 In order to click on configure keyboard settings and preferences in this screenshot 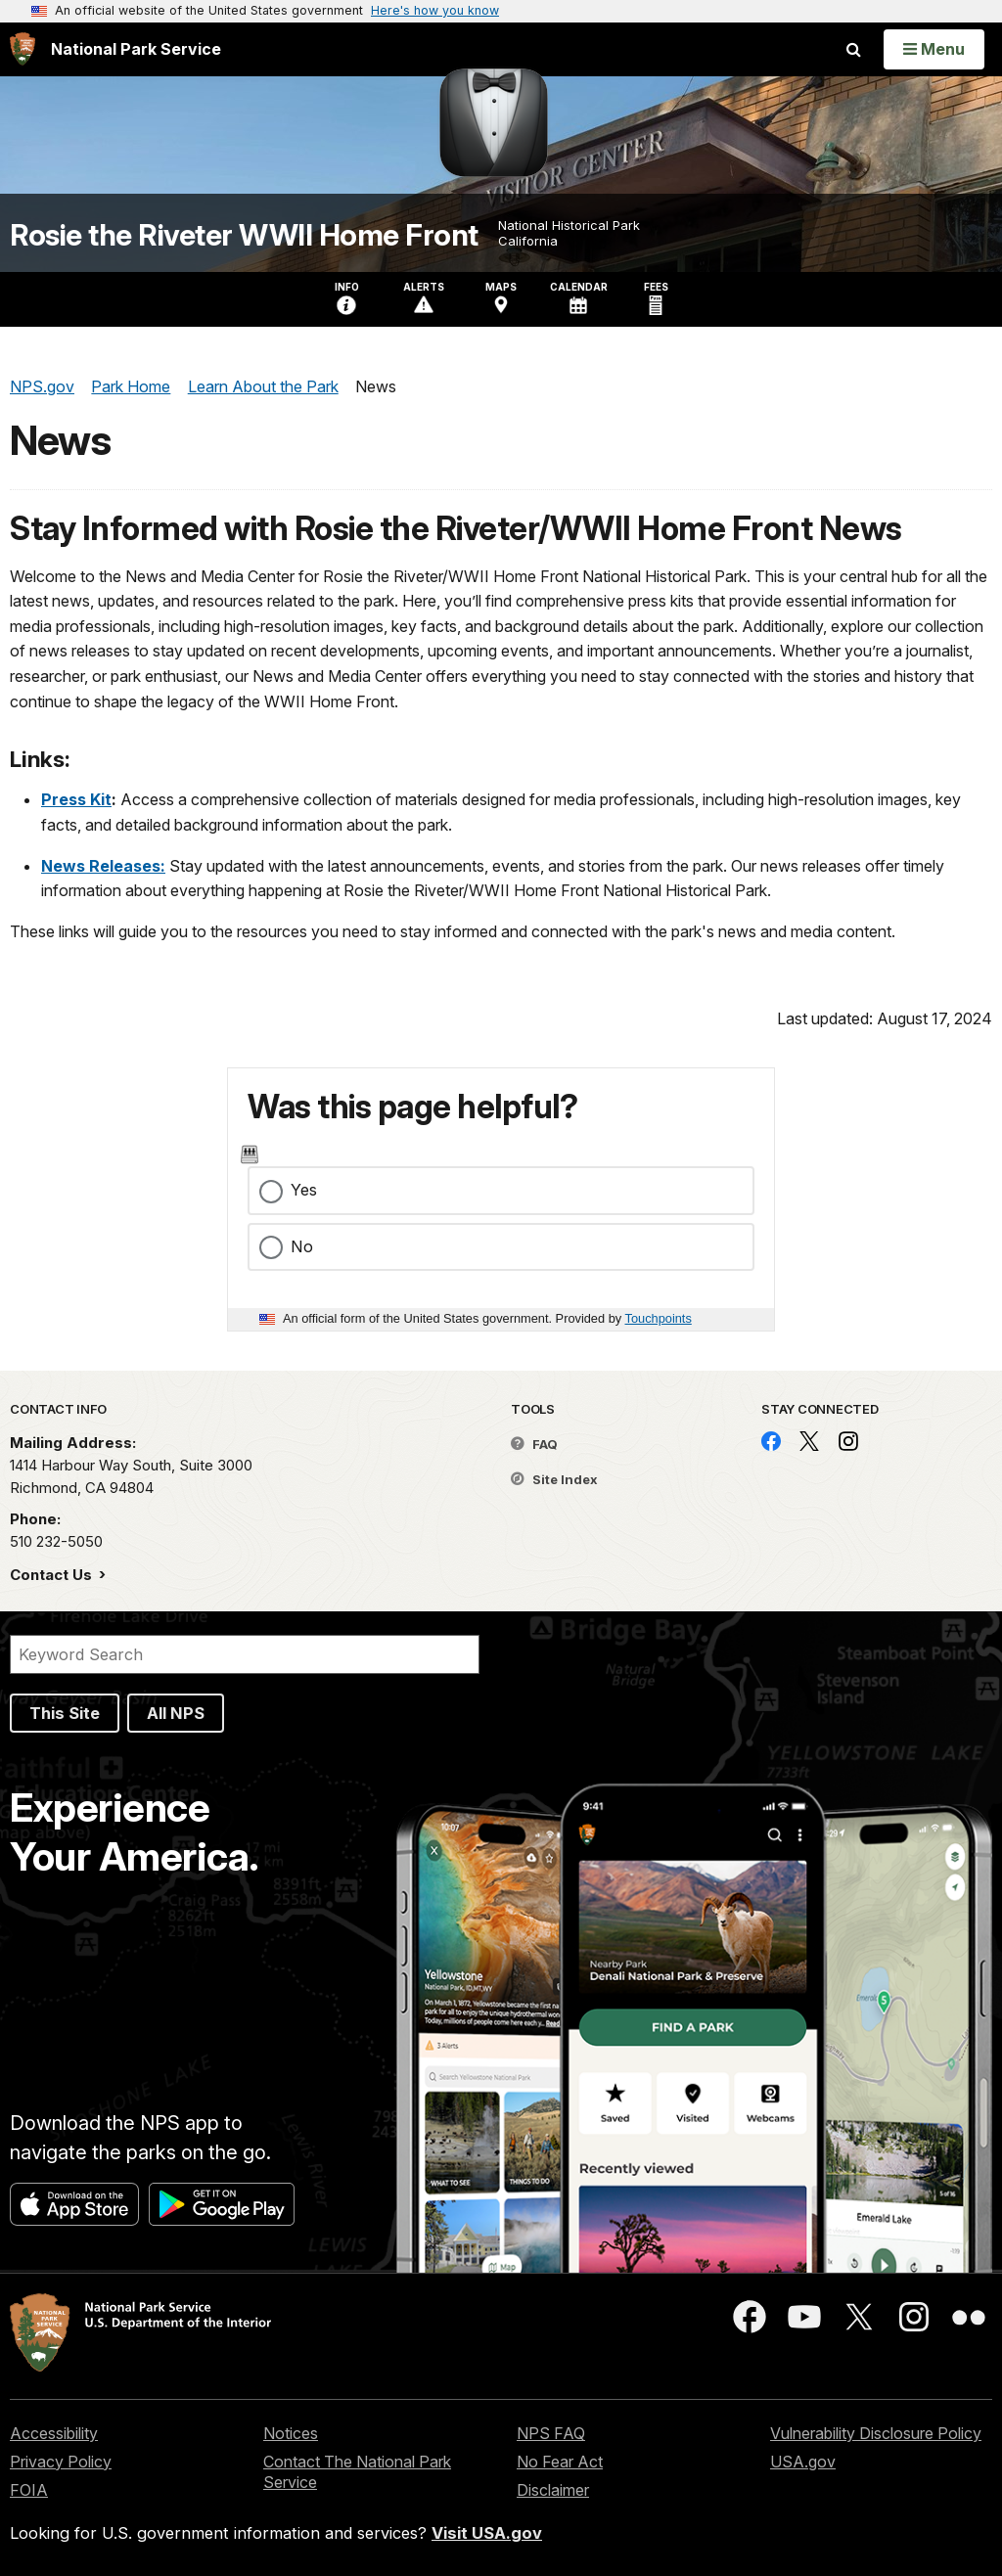, I will do `click(493, 122)`.